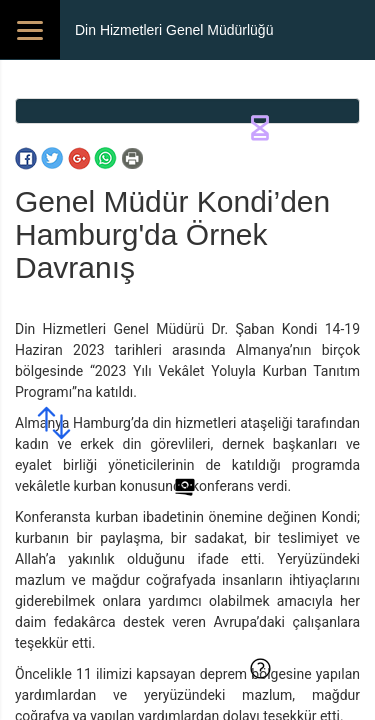  Describe the element at coordinates (185, 487) in the screenshot. I see `view your wallet or account balance` at that location.